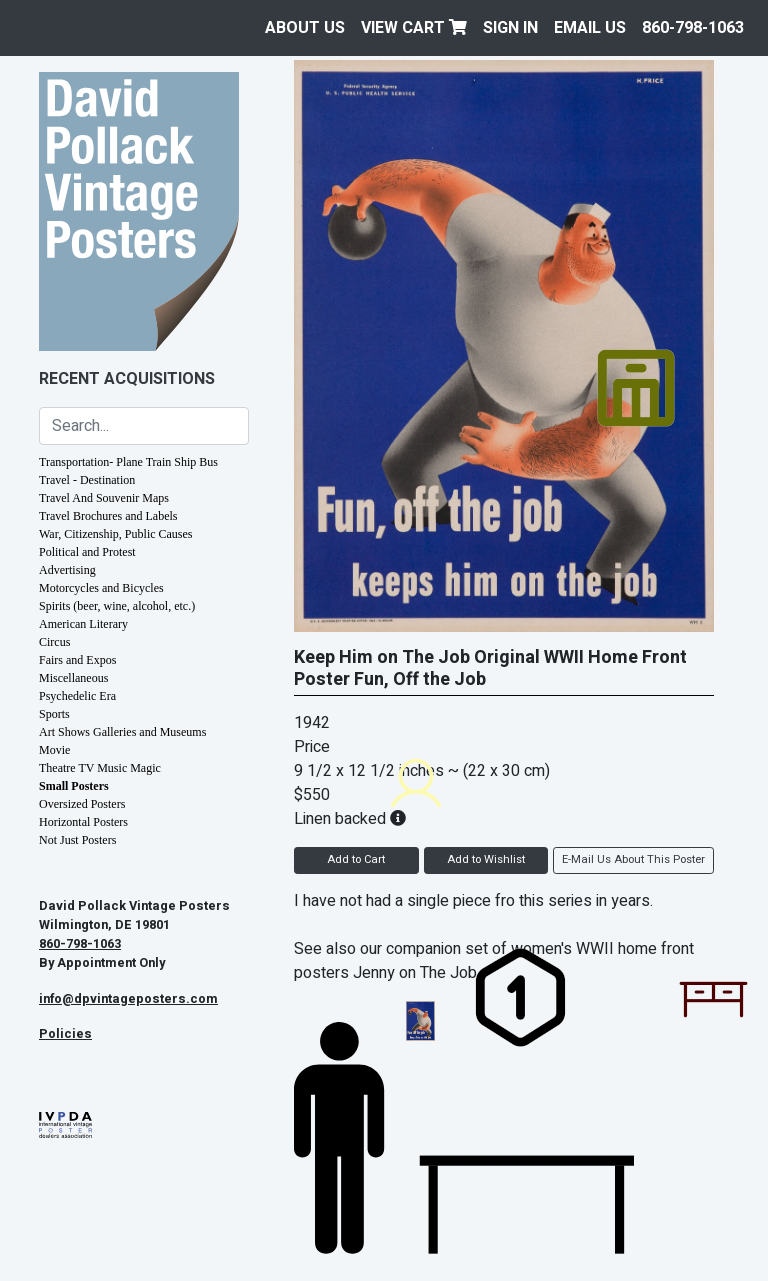 Image resolution: width=768 pixels, height=1281 pixels. I want to click on indicates step one in a multi-step process, so click(520, 997).